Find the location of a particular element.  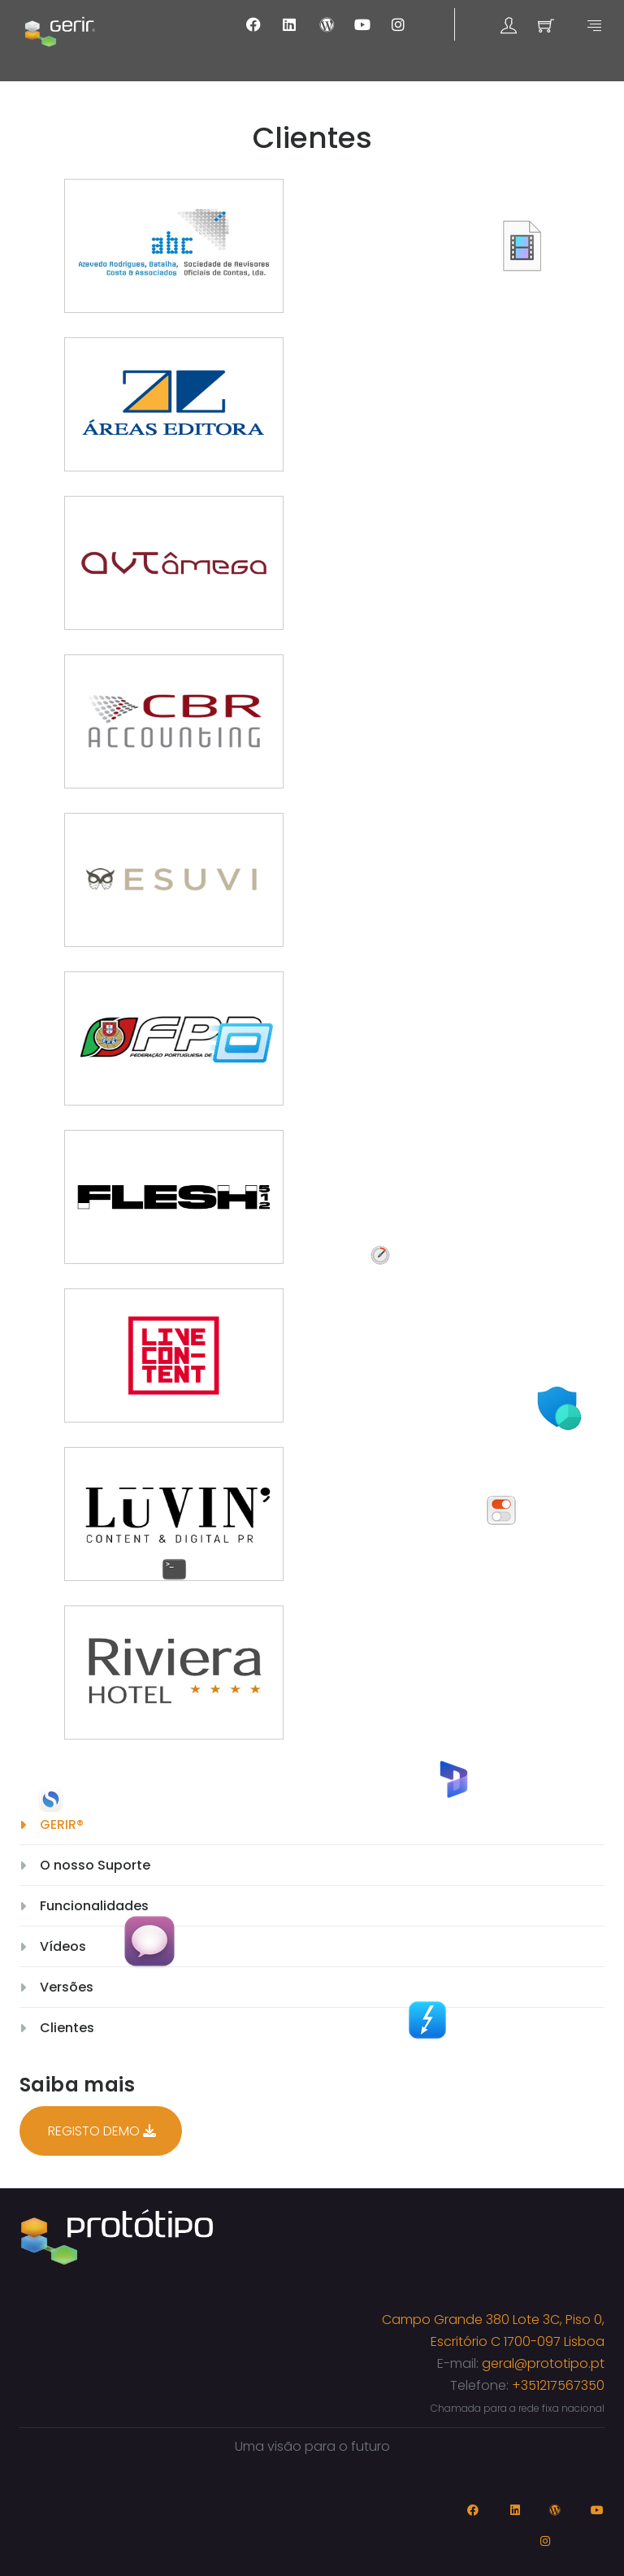

open the terminal application is located at coordinates (174, 1569).